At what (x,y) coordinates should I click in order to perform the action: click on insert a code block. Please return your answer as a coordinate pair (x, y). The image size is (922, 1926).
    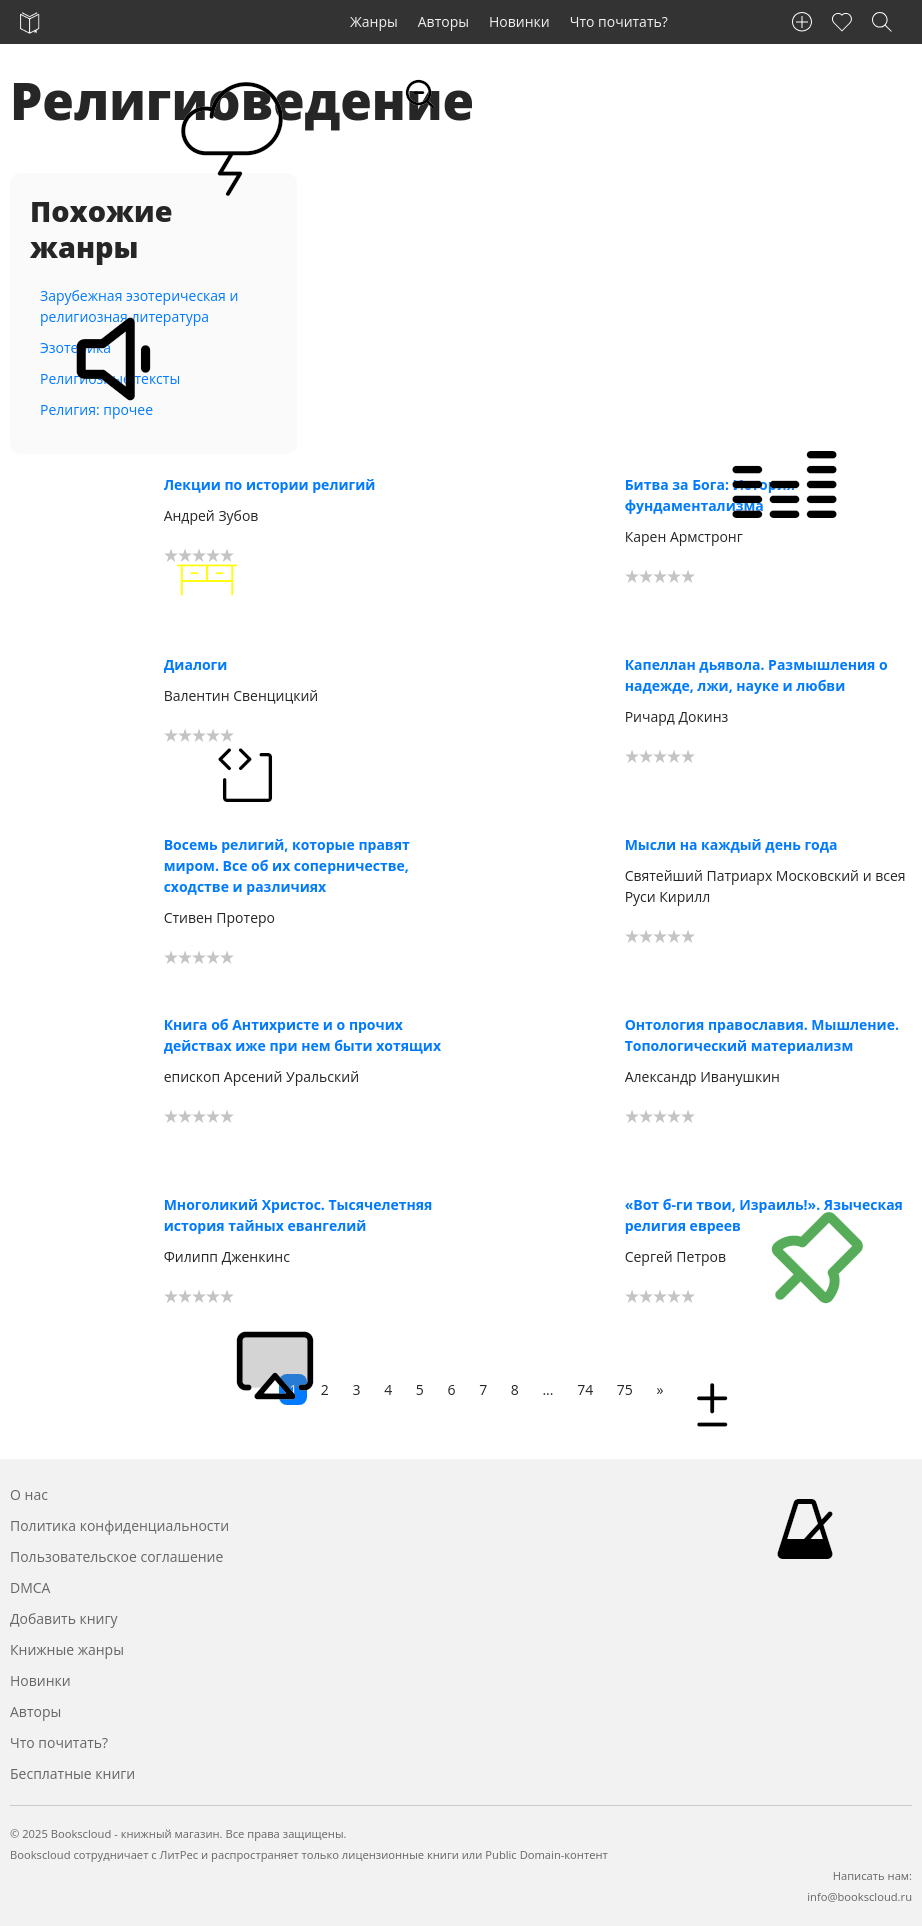
    Looking at the image, I should click on (247, 777).